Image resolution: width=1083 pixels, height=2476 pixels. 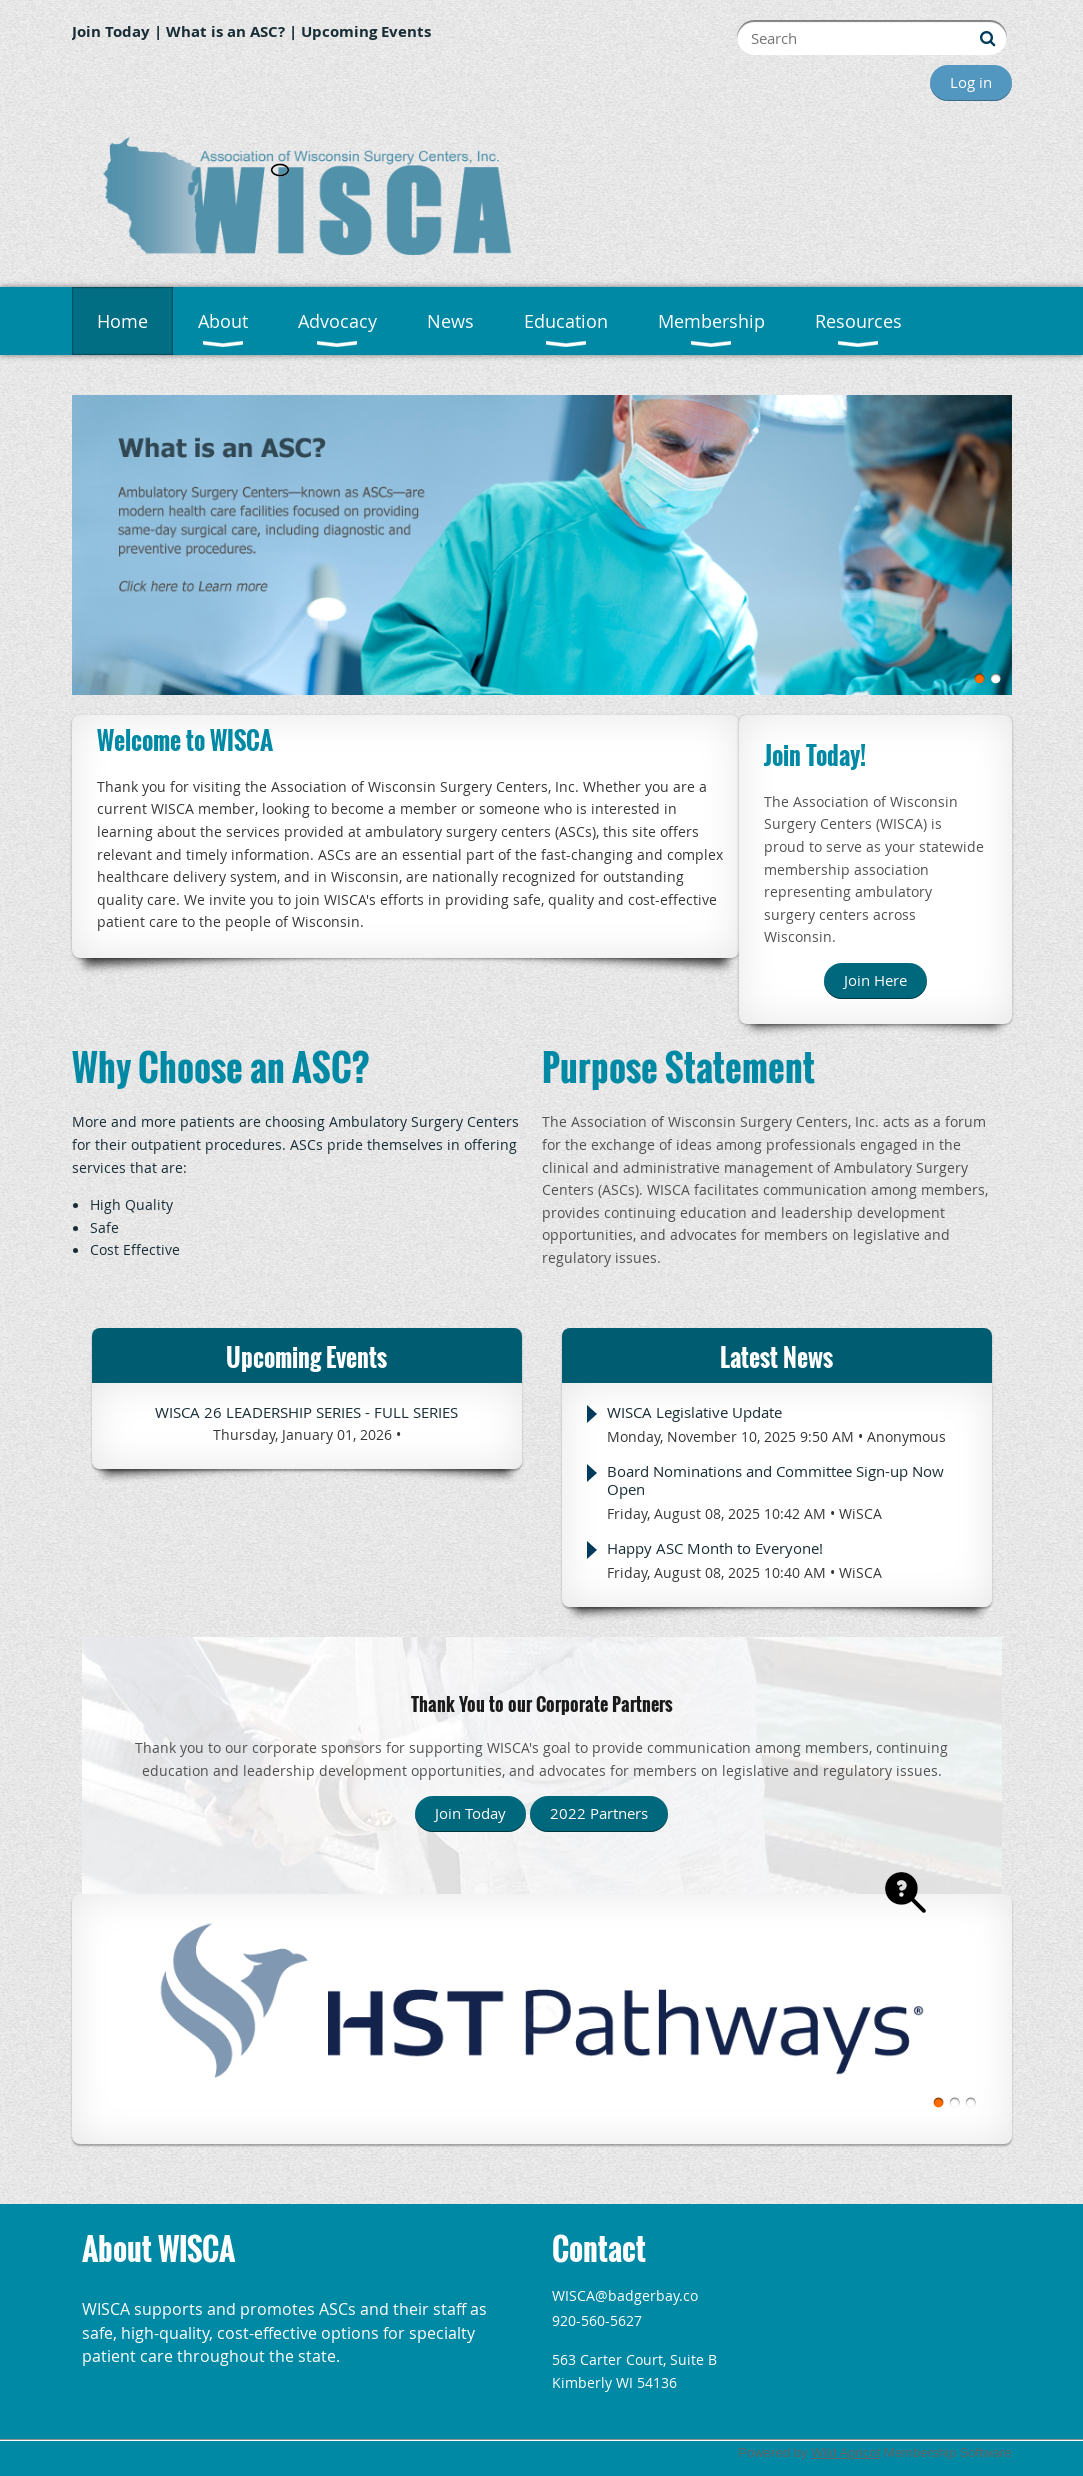 What do you see at coordinates (280, 170) in the screenshot?
I see `indicates a vertical oval or ellipse shape tool` at bounding box center [280, 170].